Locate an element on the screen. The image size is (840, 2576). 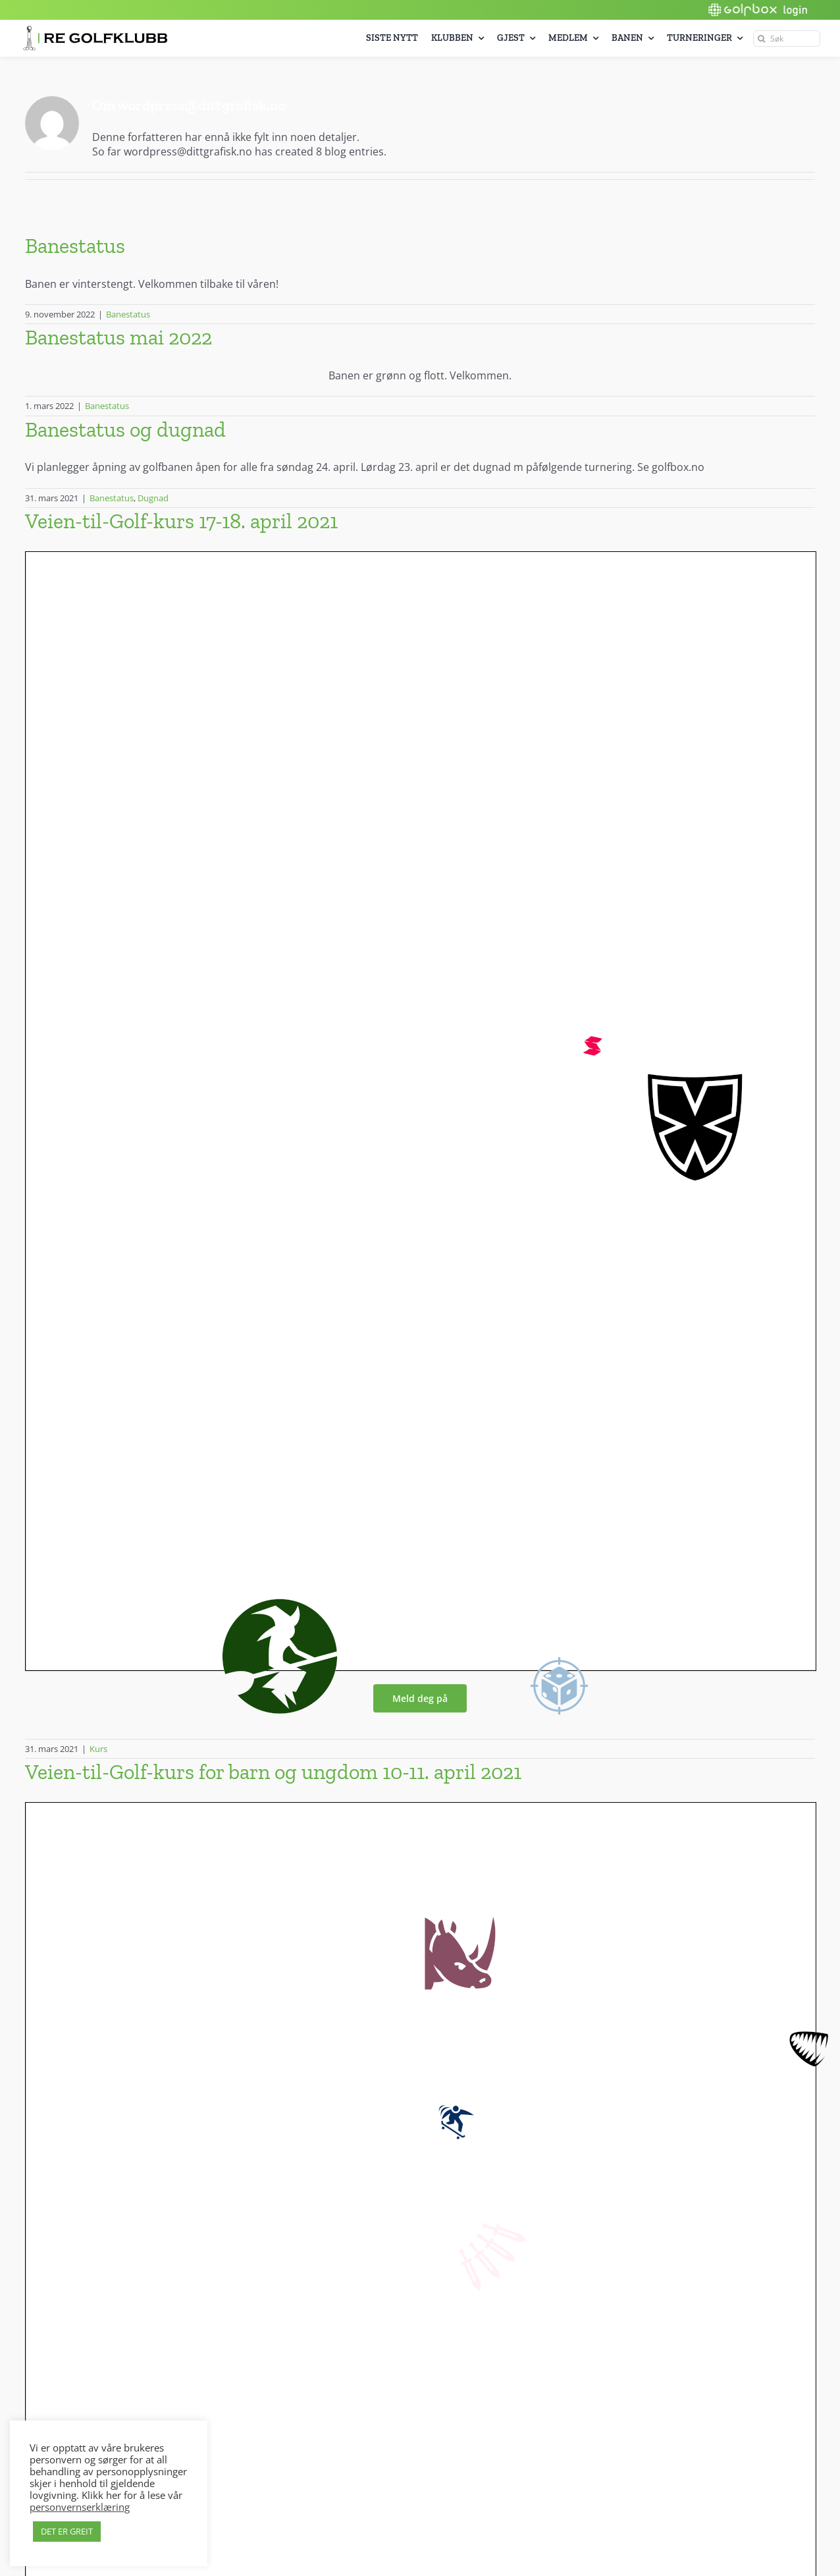
access skateboarding games or activities is located at coordinates (456, 2122).